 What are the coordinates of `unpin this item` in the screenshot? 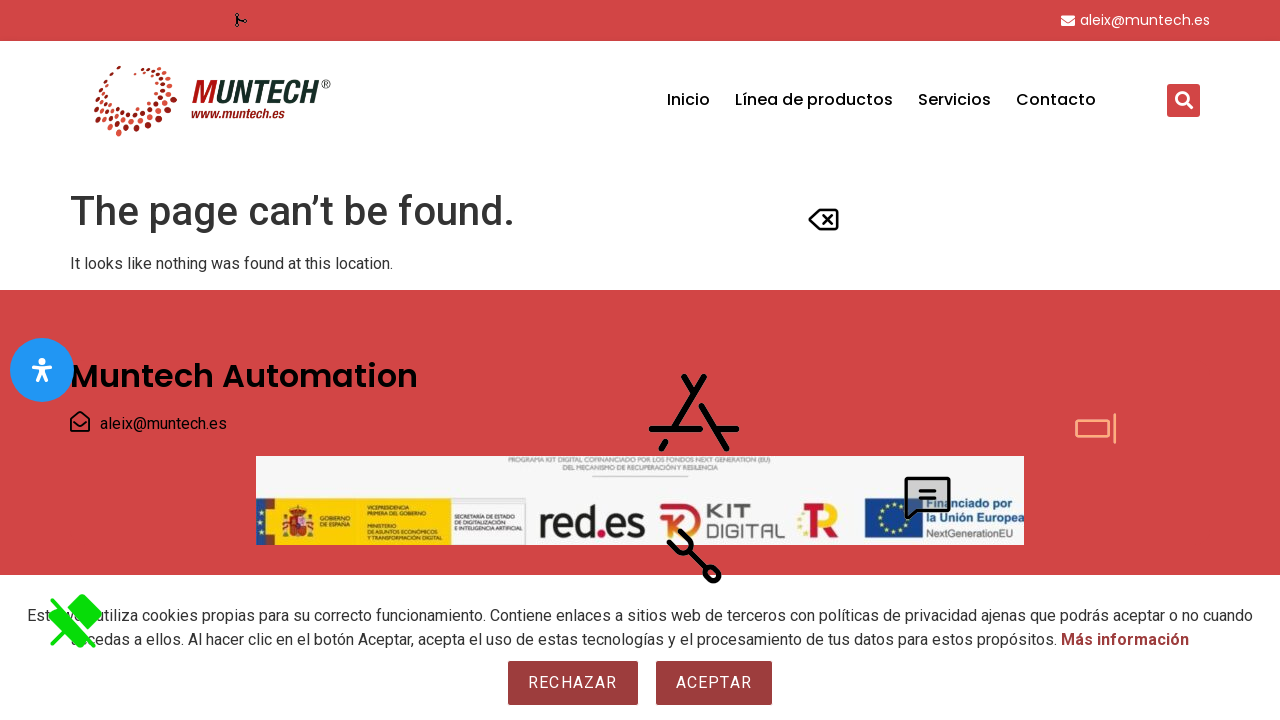 It's located at (73, 623).